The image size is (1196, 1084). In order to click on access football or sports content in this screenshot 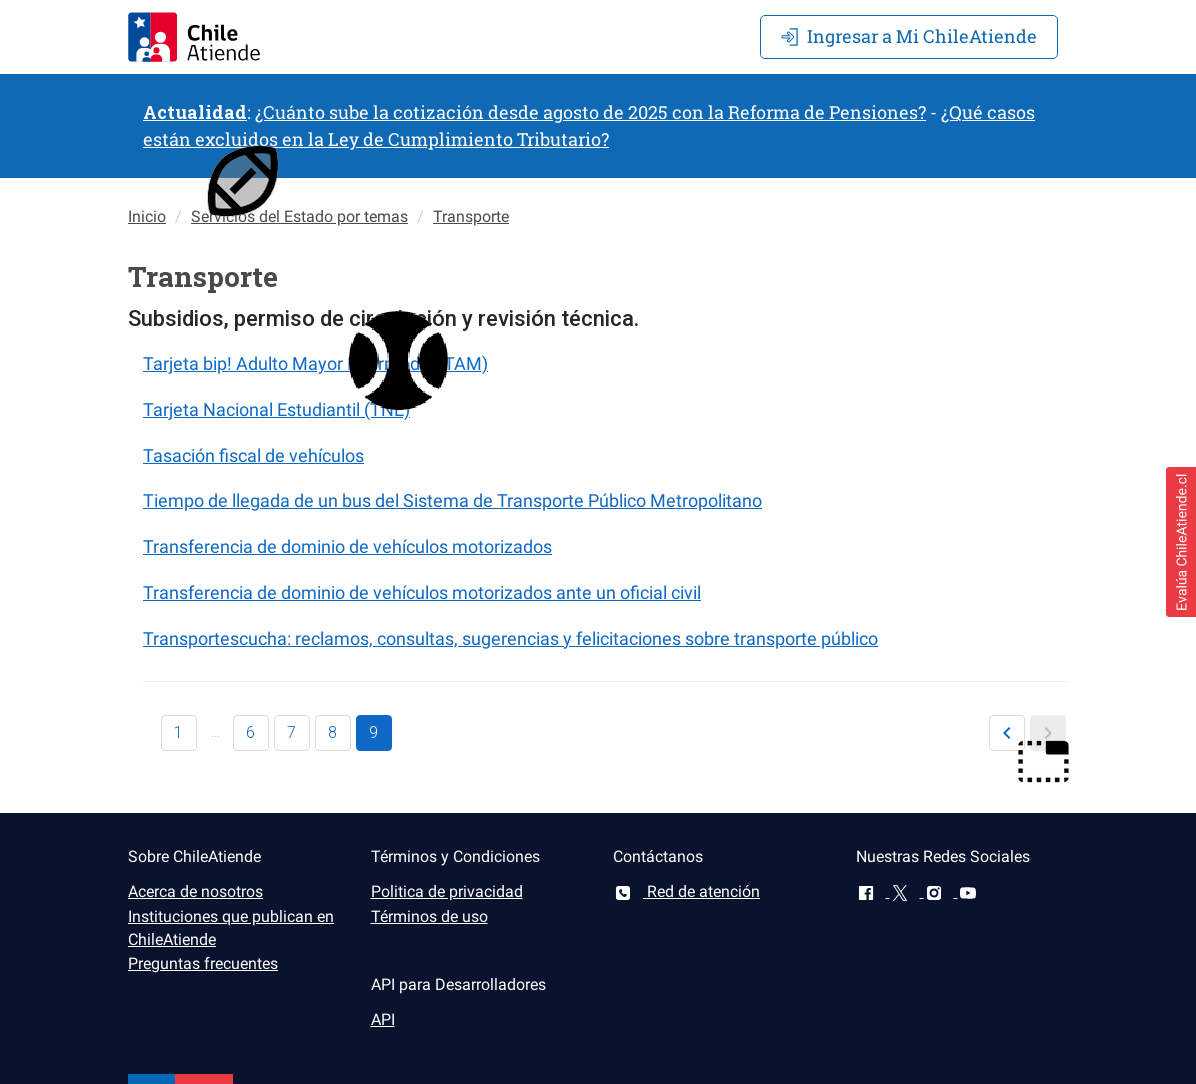, I will do `click(243, 181)`.